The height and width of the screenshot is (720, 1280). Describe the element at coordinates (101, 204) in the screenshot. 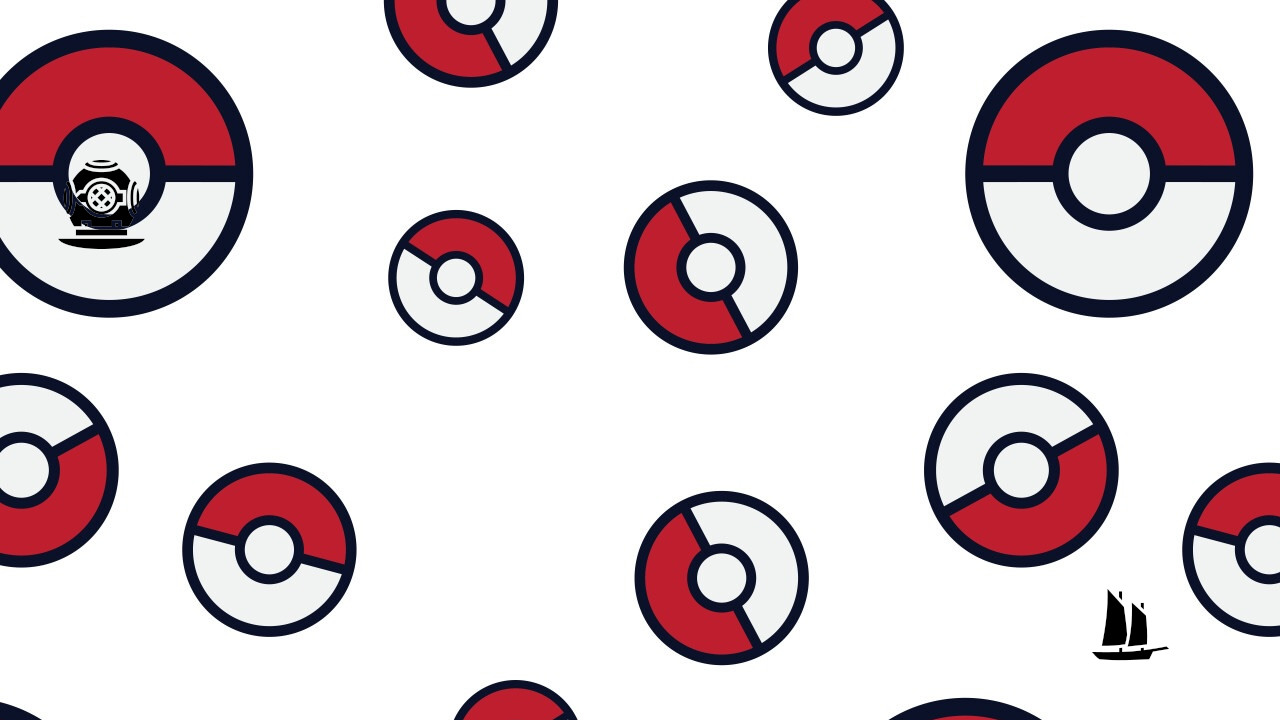

I see `access diving or underwater game mode` at that location.